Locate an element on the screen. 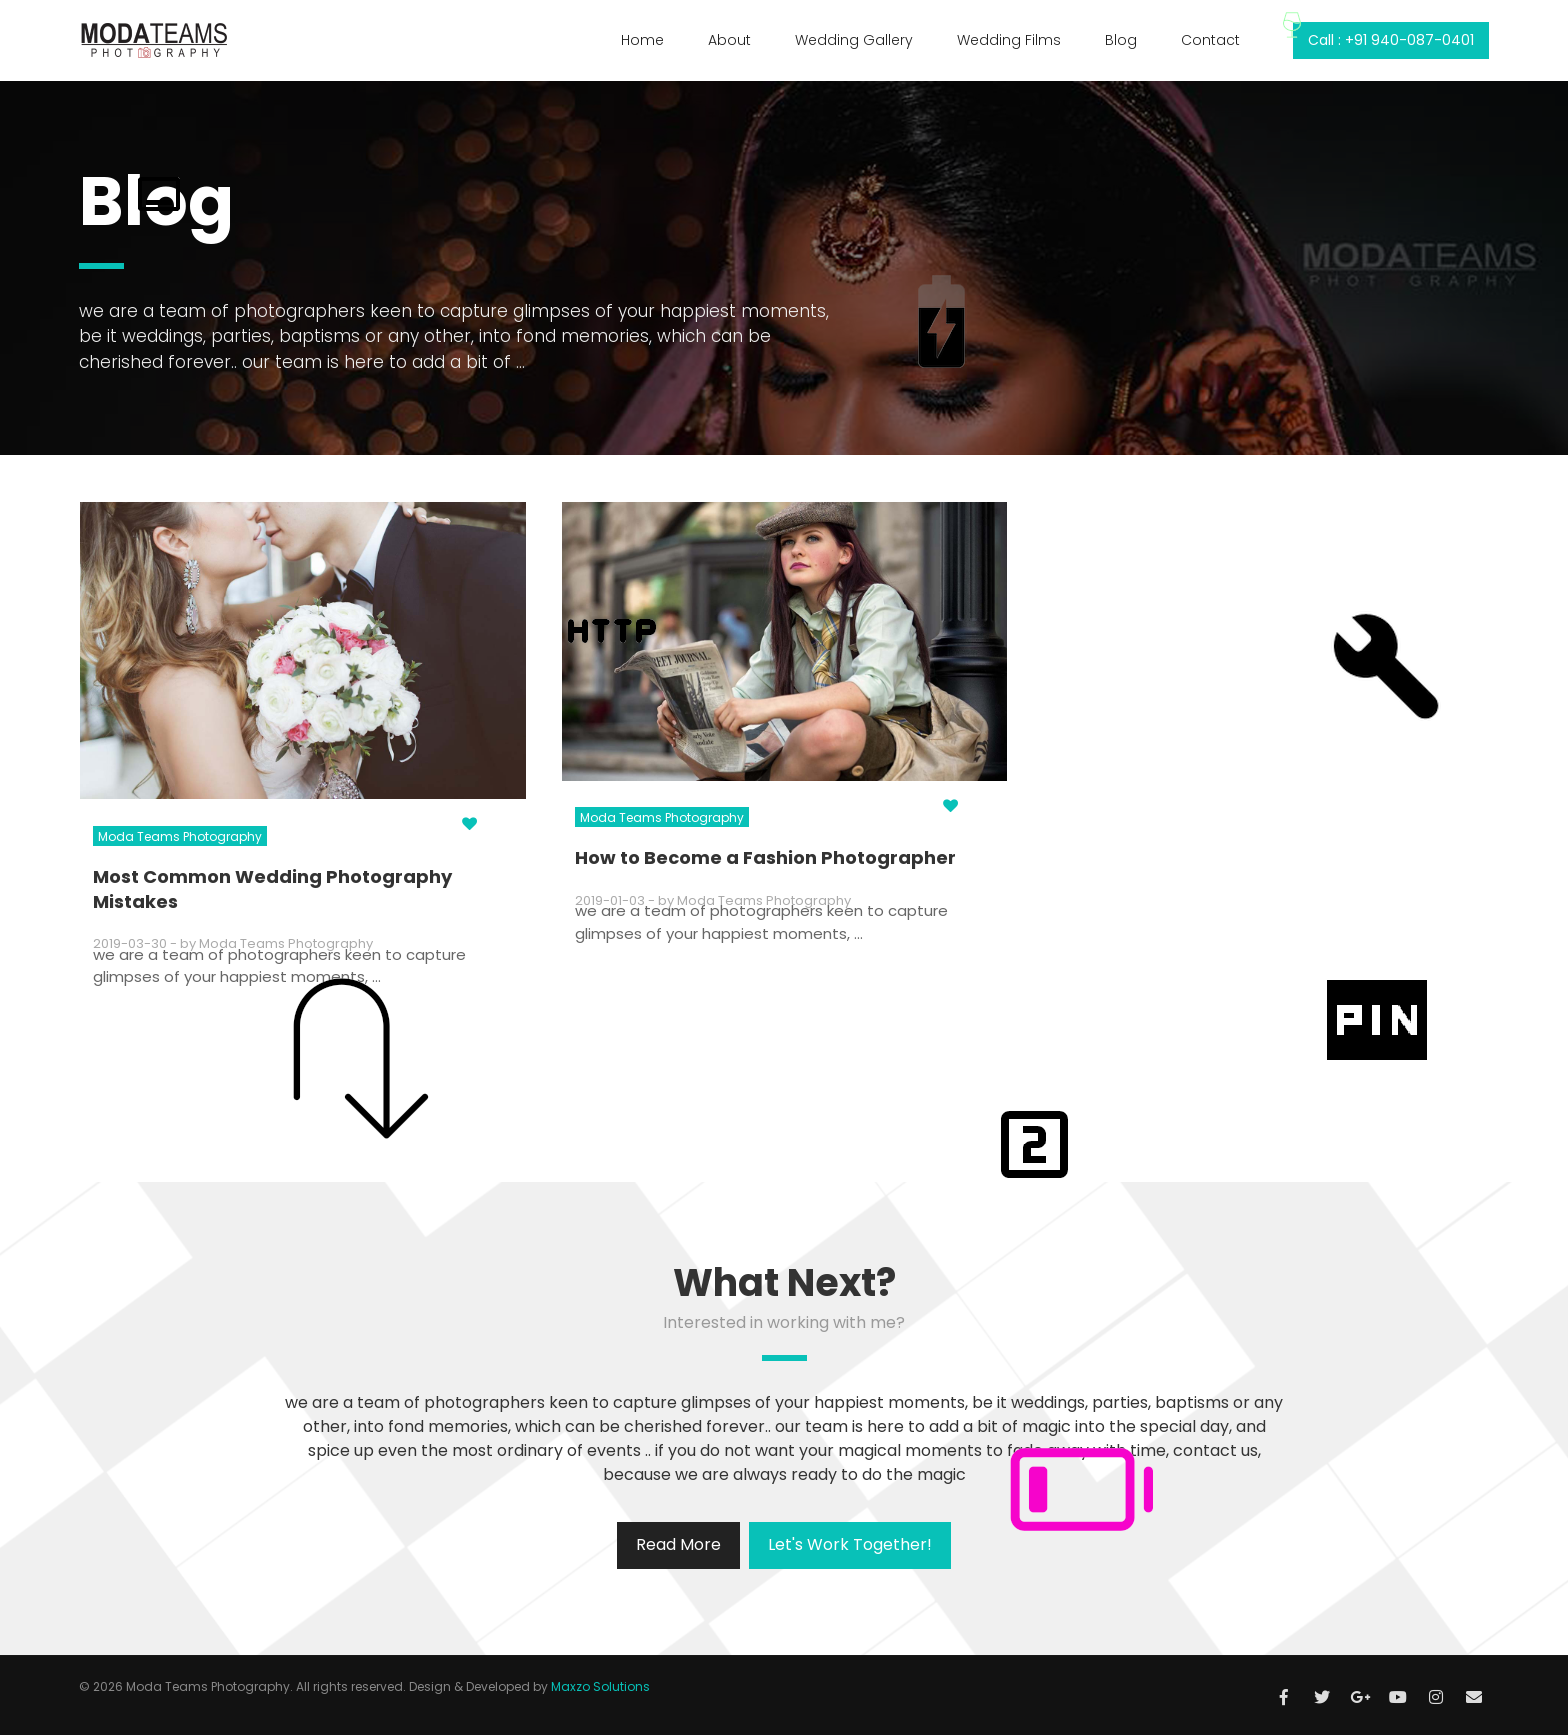 This screenshot has height=1735, width=1568. redo or repeat last action is located at coordinates (354, 1058).